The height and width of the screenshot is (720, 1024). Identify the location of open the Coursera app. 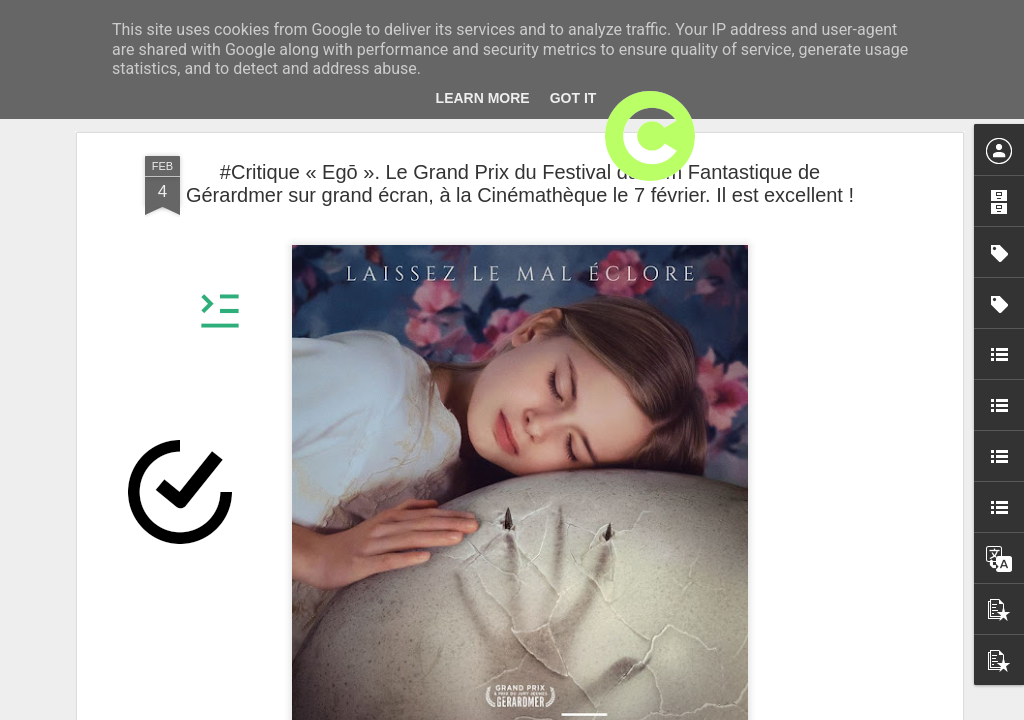
(650, 136).